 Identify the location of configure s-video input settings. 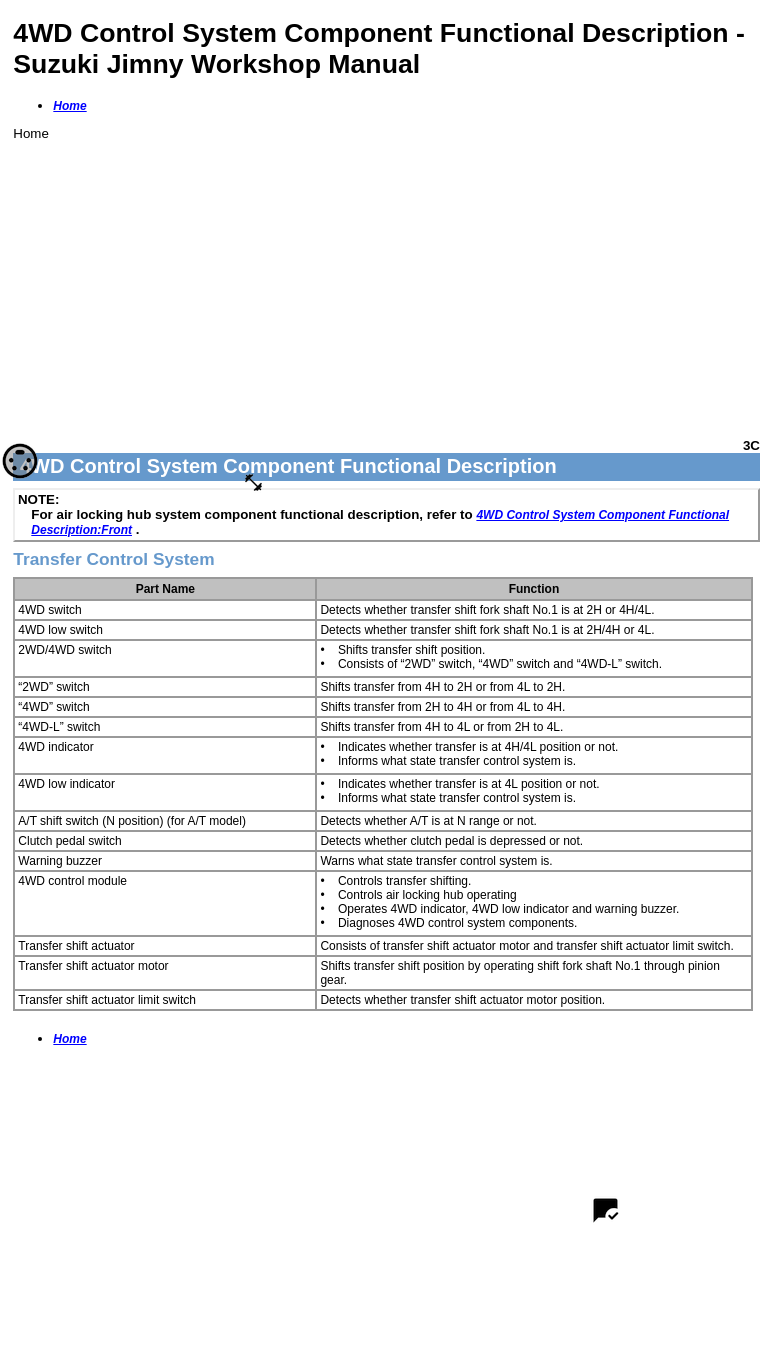
(20, 461).